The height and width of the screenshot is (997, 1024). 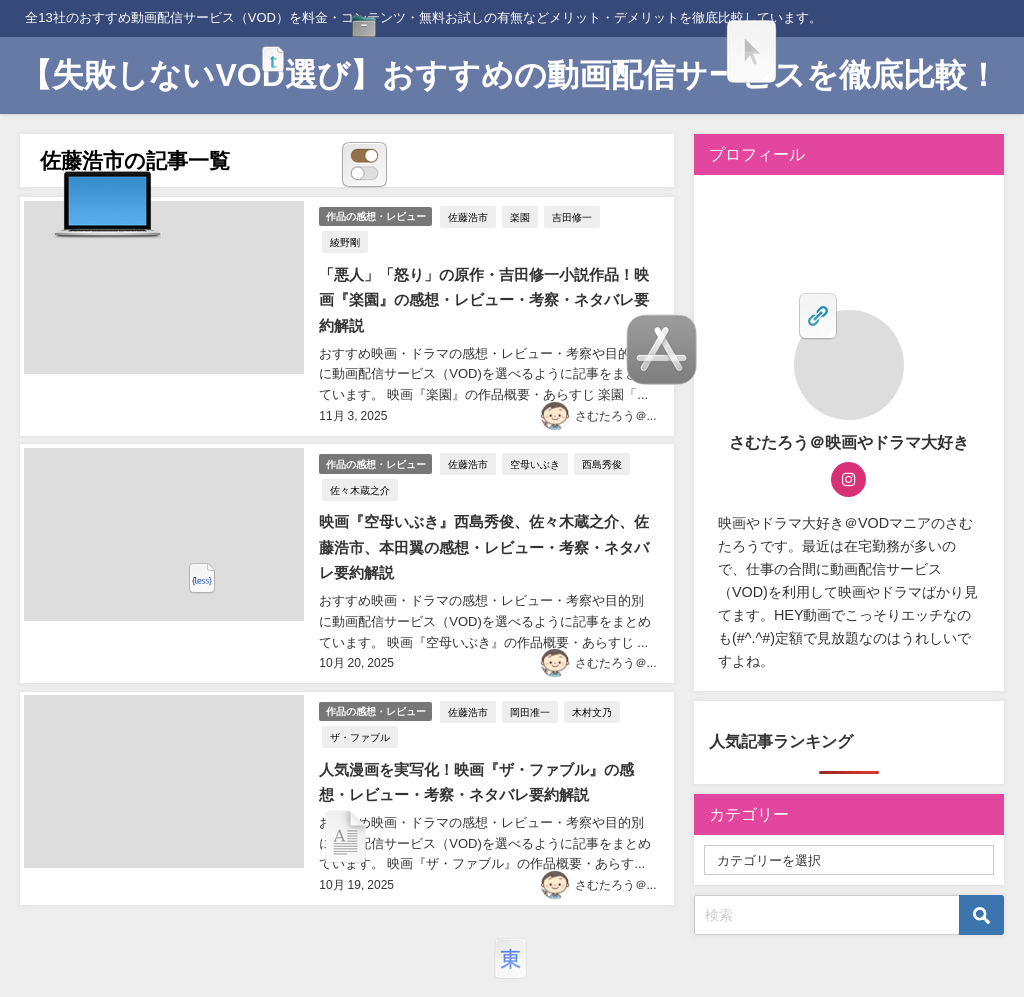 What do you see at coordinates (364, 164) in the screenshot?
I see `open gnome tweaks settings` at bounding box center [364, 164].